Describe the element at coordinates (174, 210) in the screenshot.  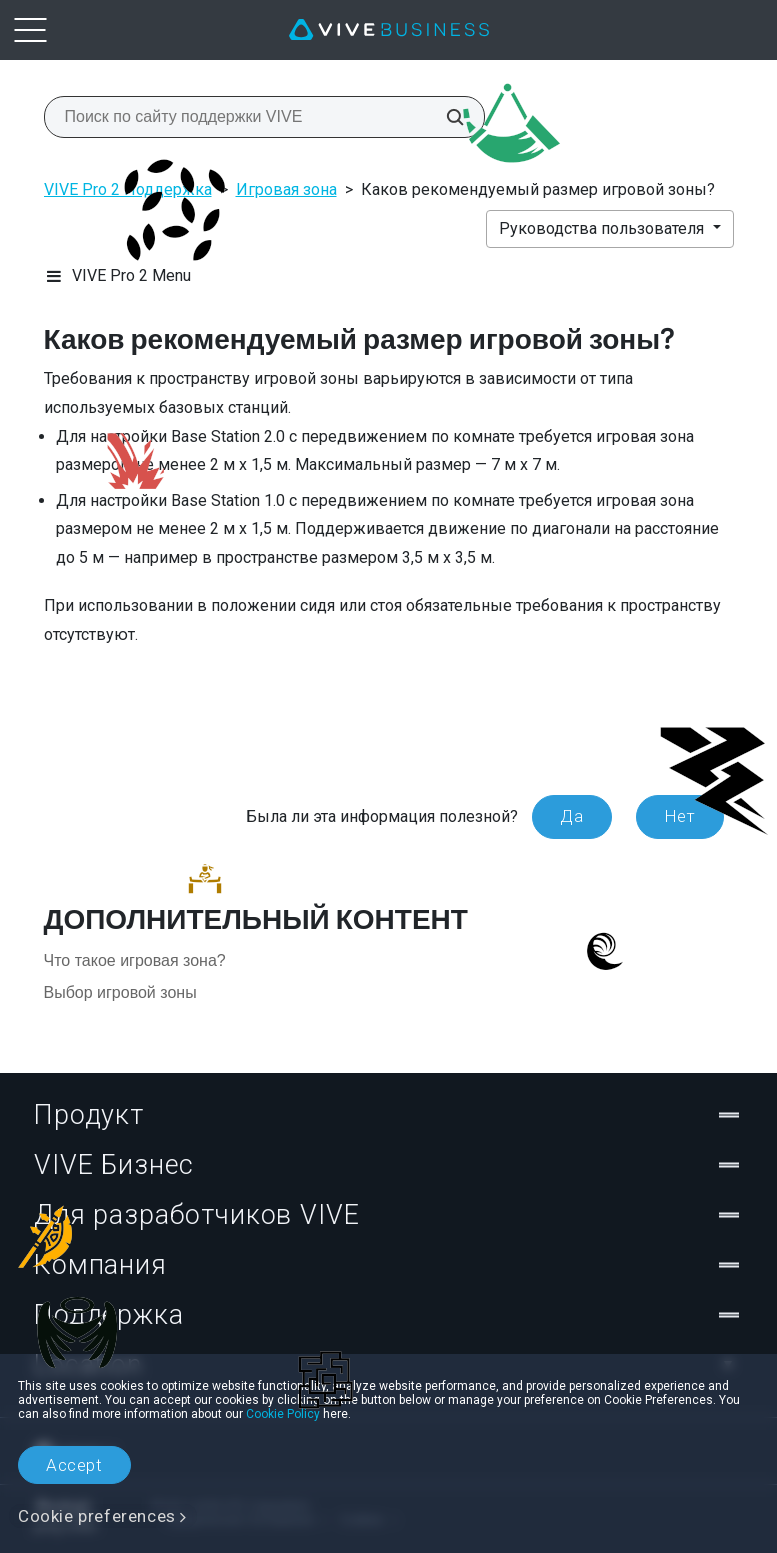
I see `sesame seeds ingredient or allergen indicator` at that location.